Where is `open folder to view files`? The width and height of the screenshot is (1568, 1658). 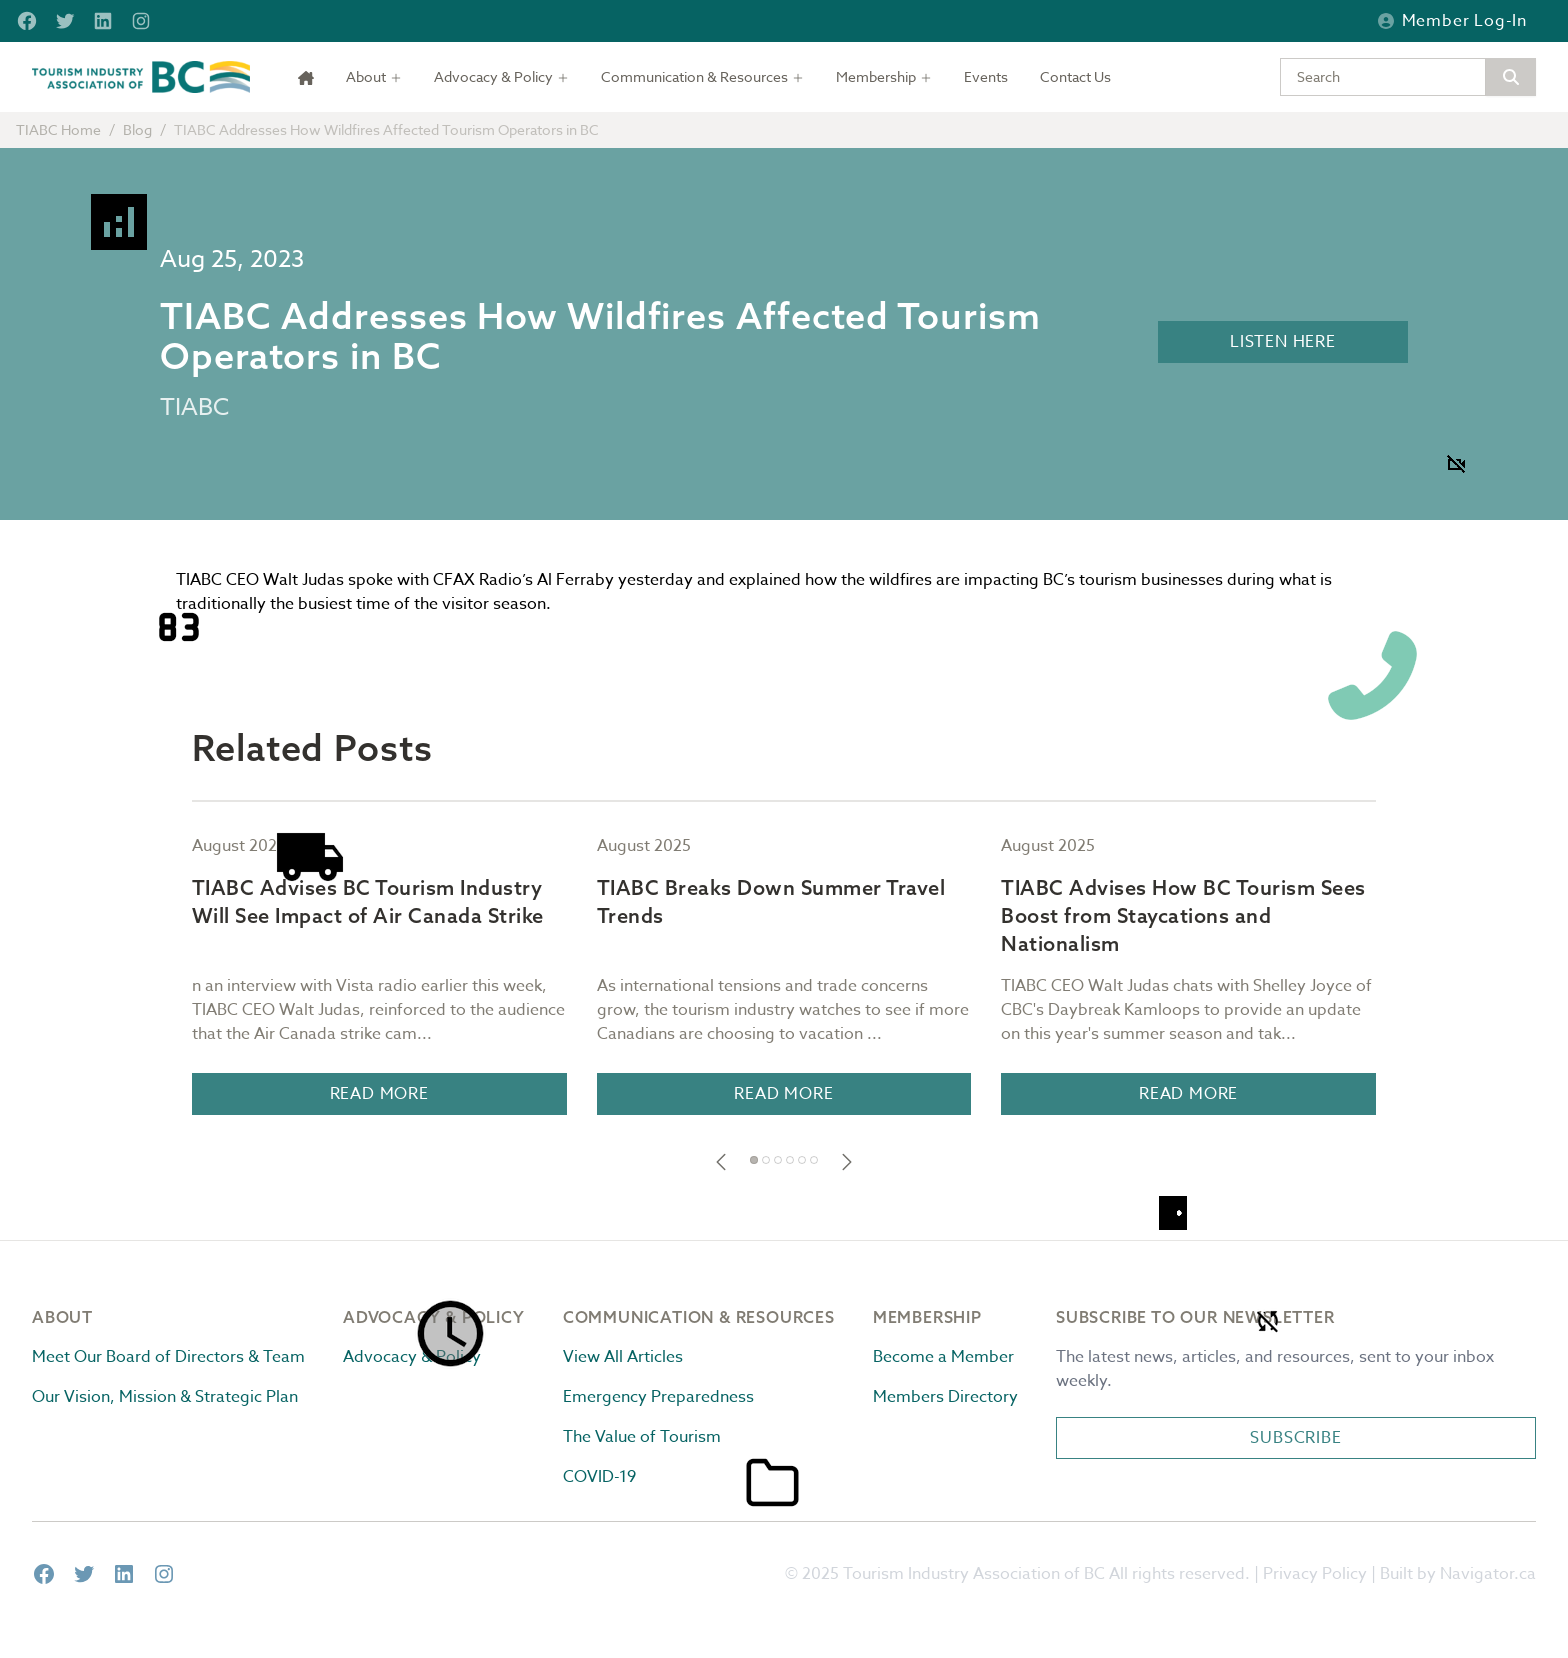
open folder to view files is located at coordinates (772, 1482).